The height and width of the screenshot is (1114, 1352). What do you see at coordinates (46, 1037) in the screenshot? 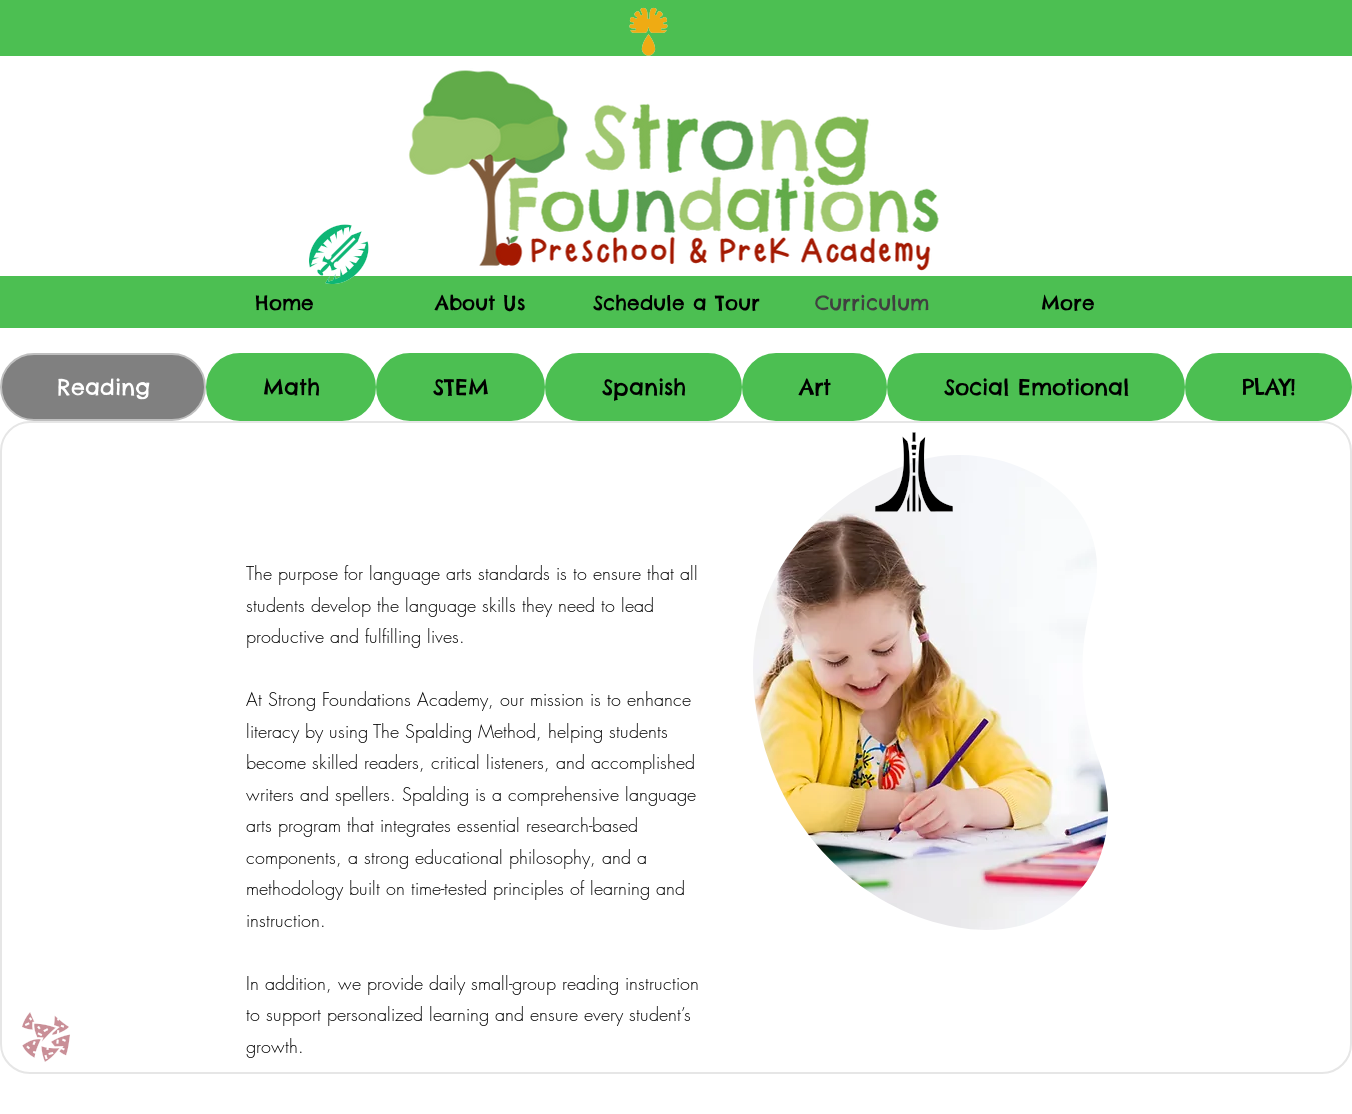
I see `browse mexican food options` at bounding box center [46, 1037].